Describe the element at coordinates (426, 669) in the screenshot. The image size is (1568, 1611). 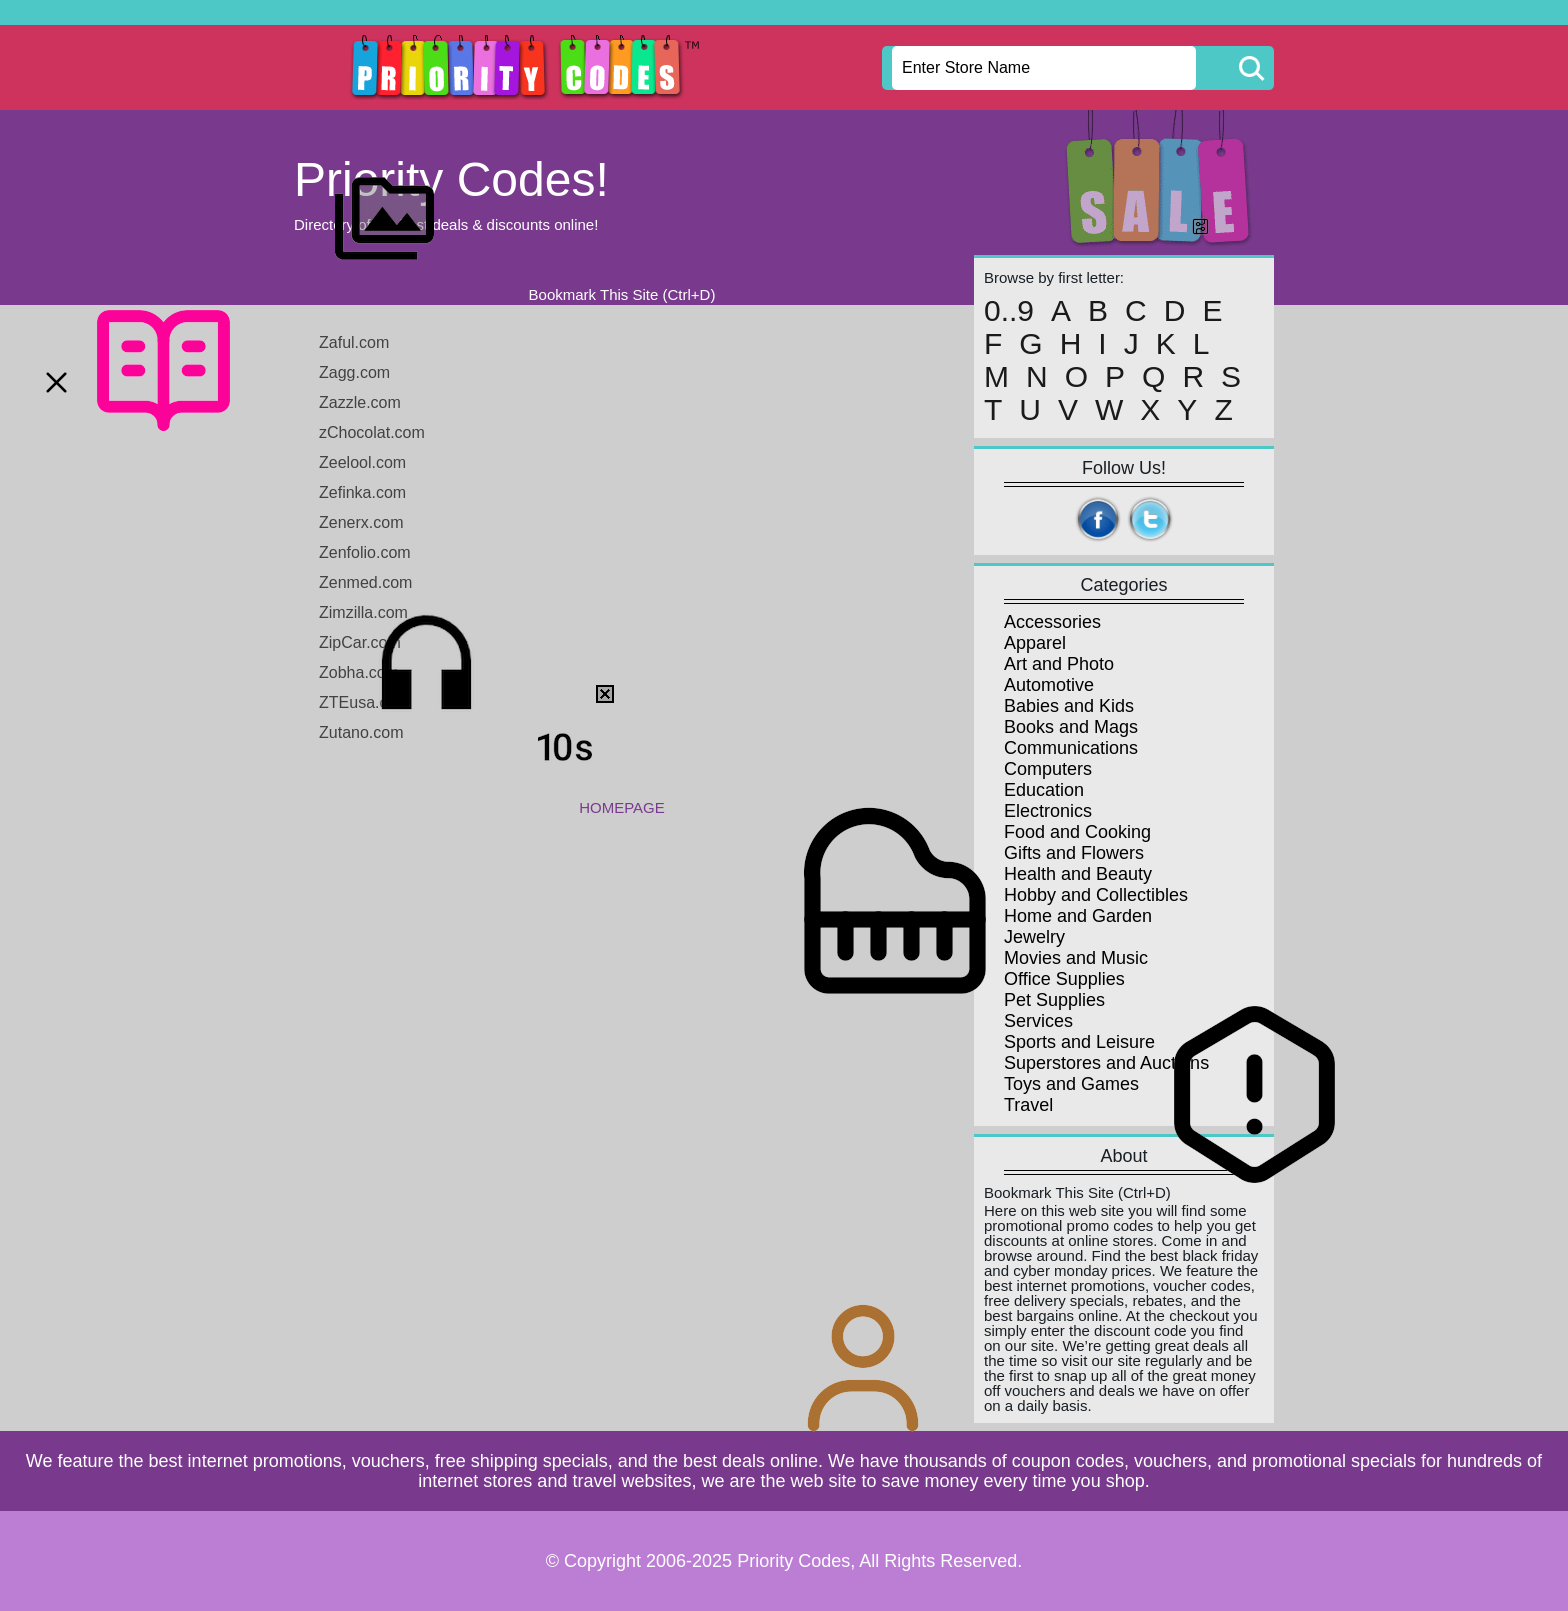
I see `access audio or voice call support` at that location.